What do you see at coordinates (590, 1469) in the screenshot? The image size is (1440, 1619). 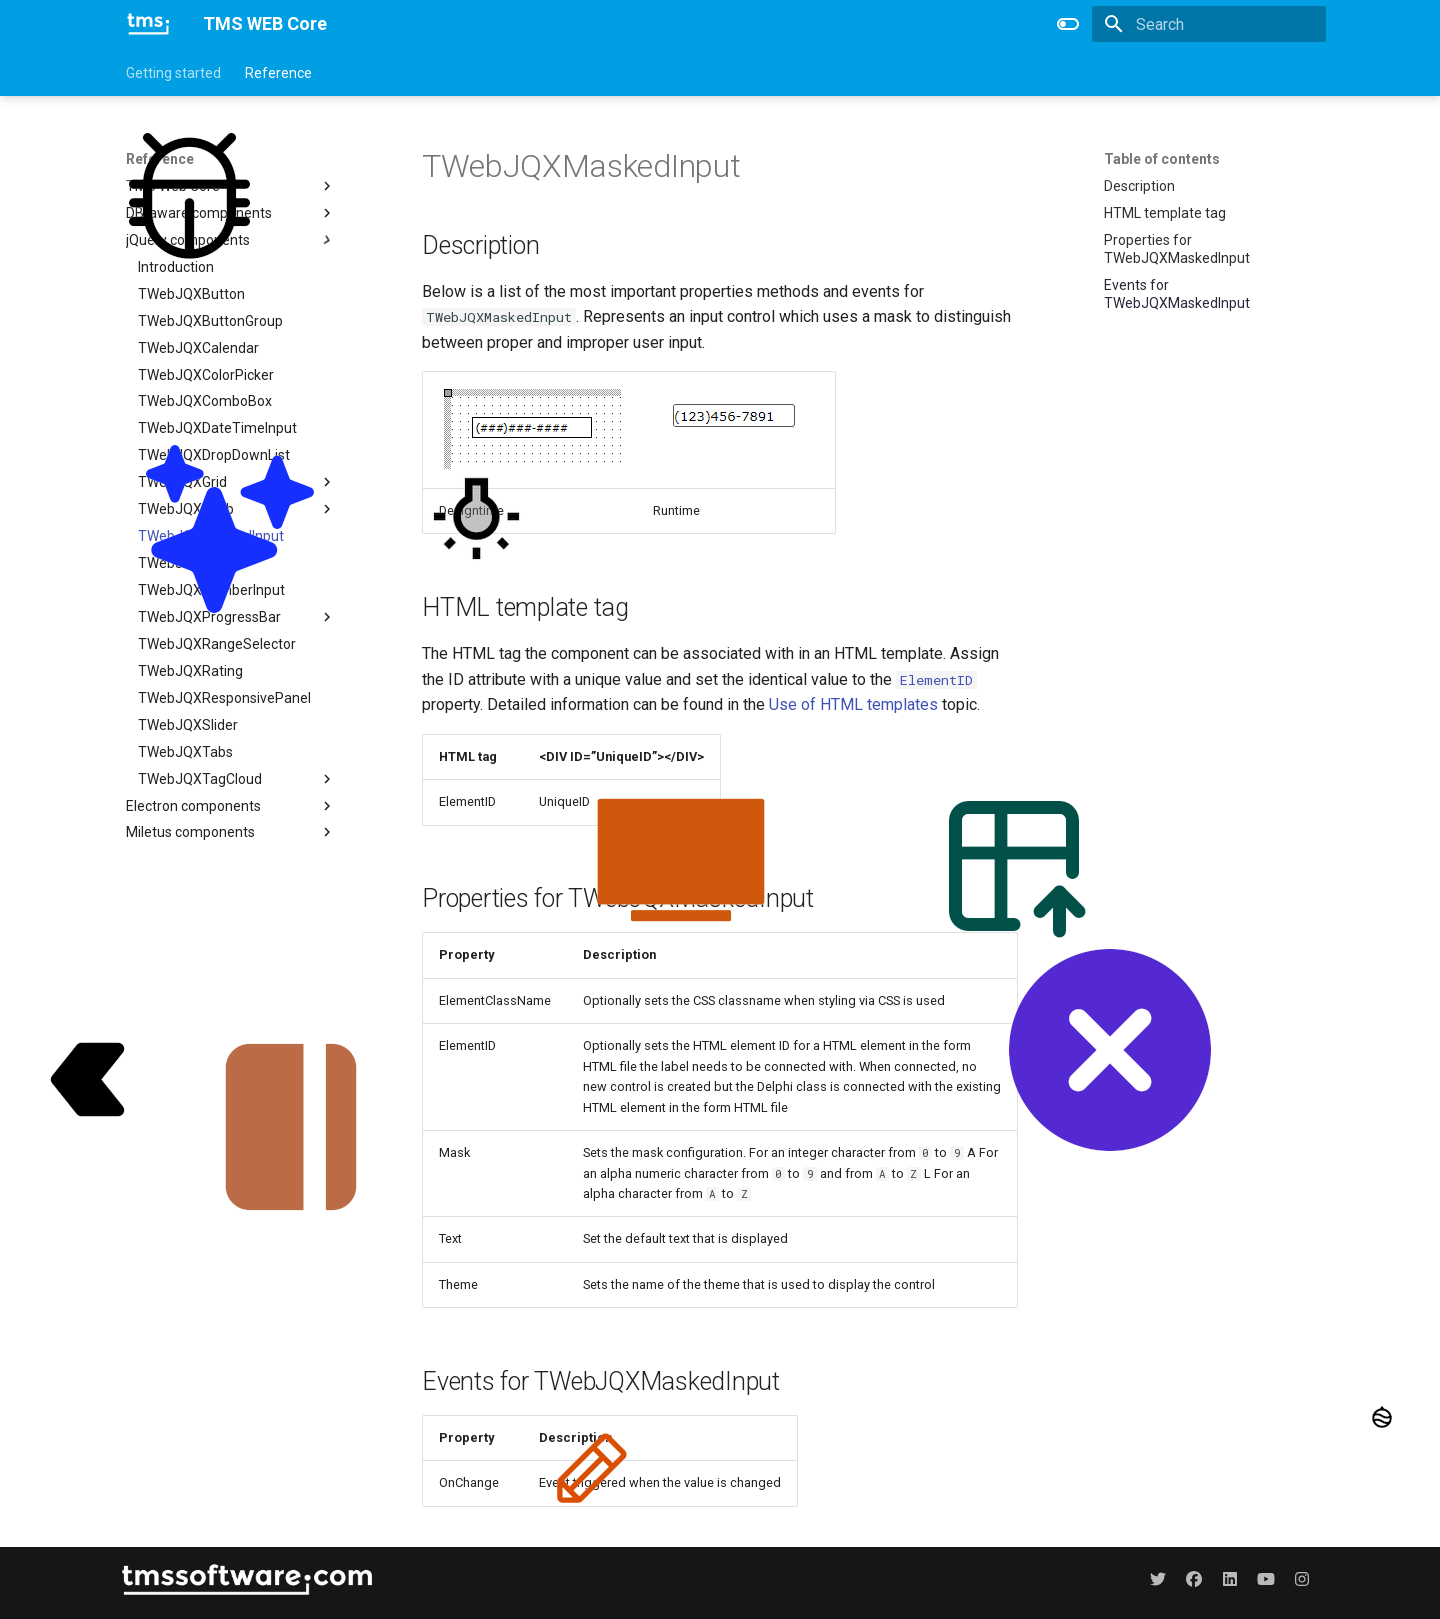 I see `edit or modify content` at bounding box center [590, 1469].